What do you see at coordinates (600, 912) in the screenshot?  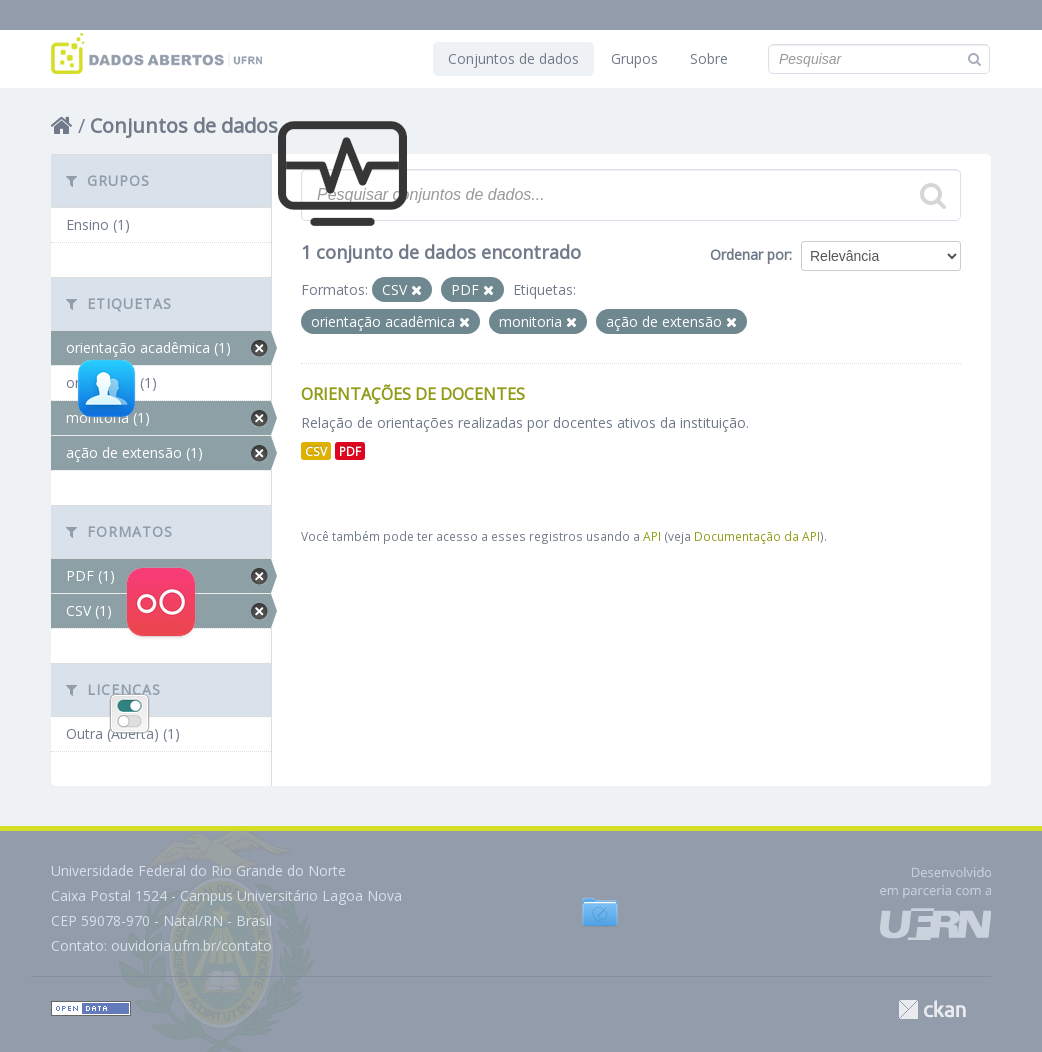 I see `open your art and design files folder` at bounding box center [600, 912].